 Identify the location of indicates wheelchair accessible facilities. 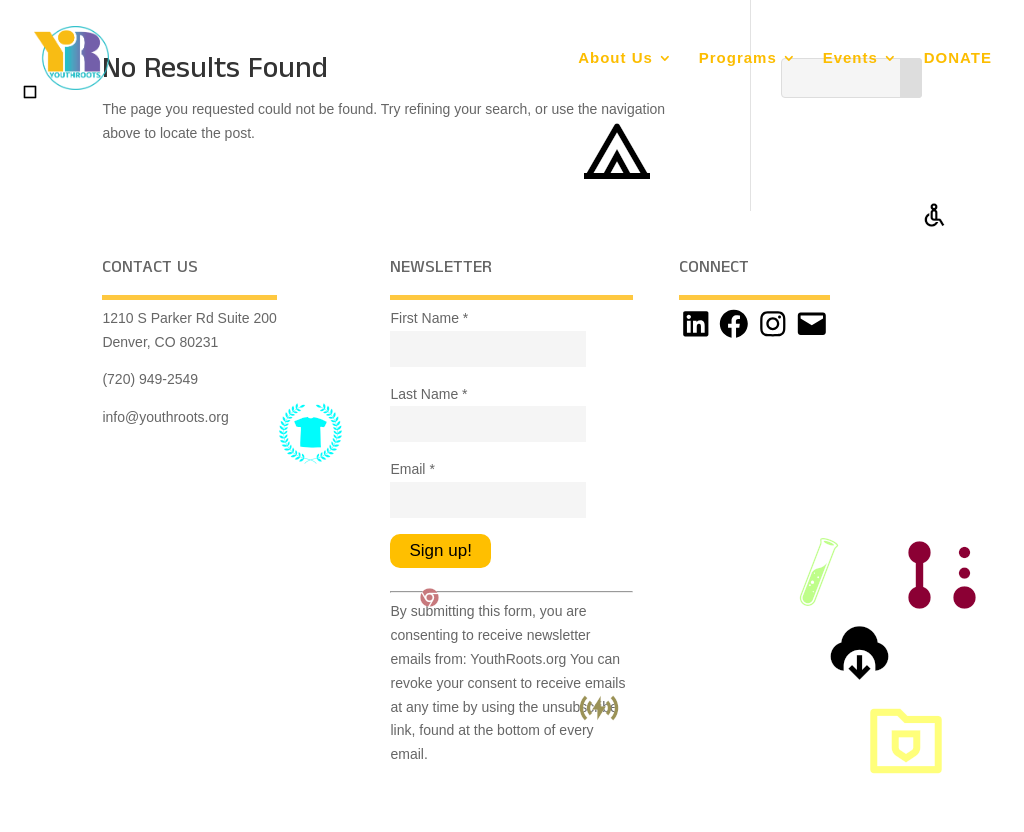
(934, 215).